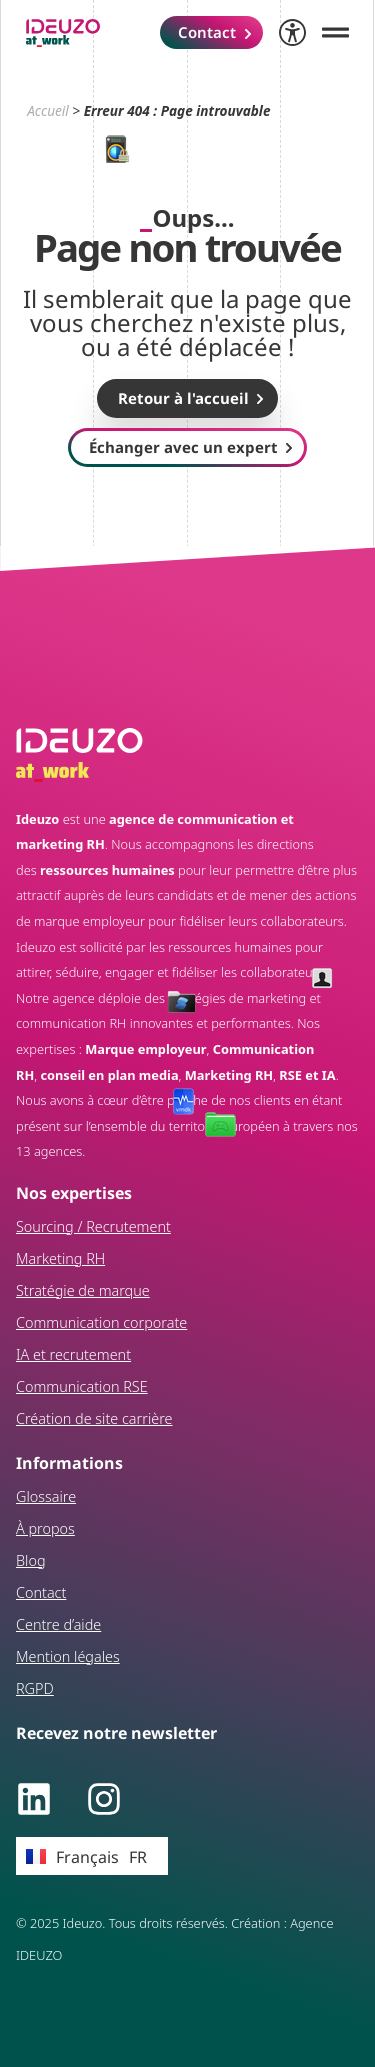  What do you see at coordinates (183, 1101) in the screenshot?
I see `virtualbox virtual disk image file` at bounding box center [183, 1101].